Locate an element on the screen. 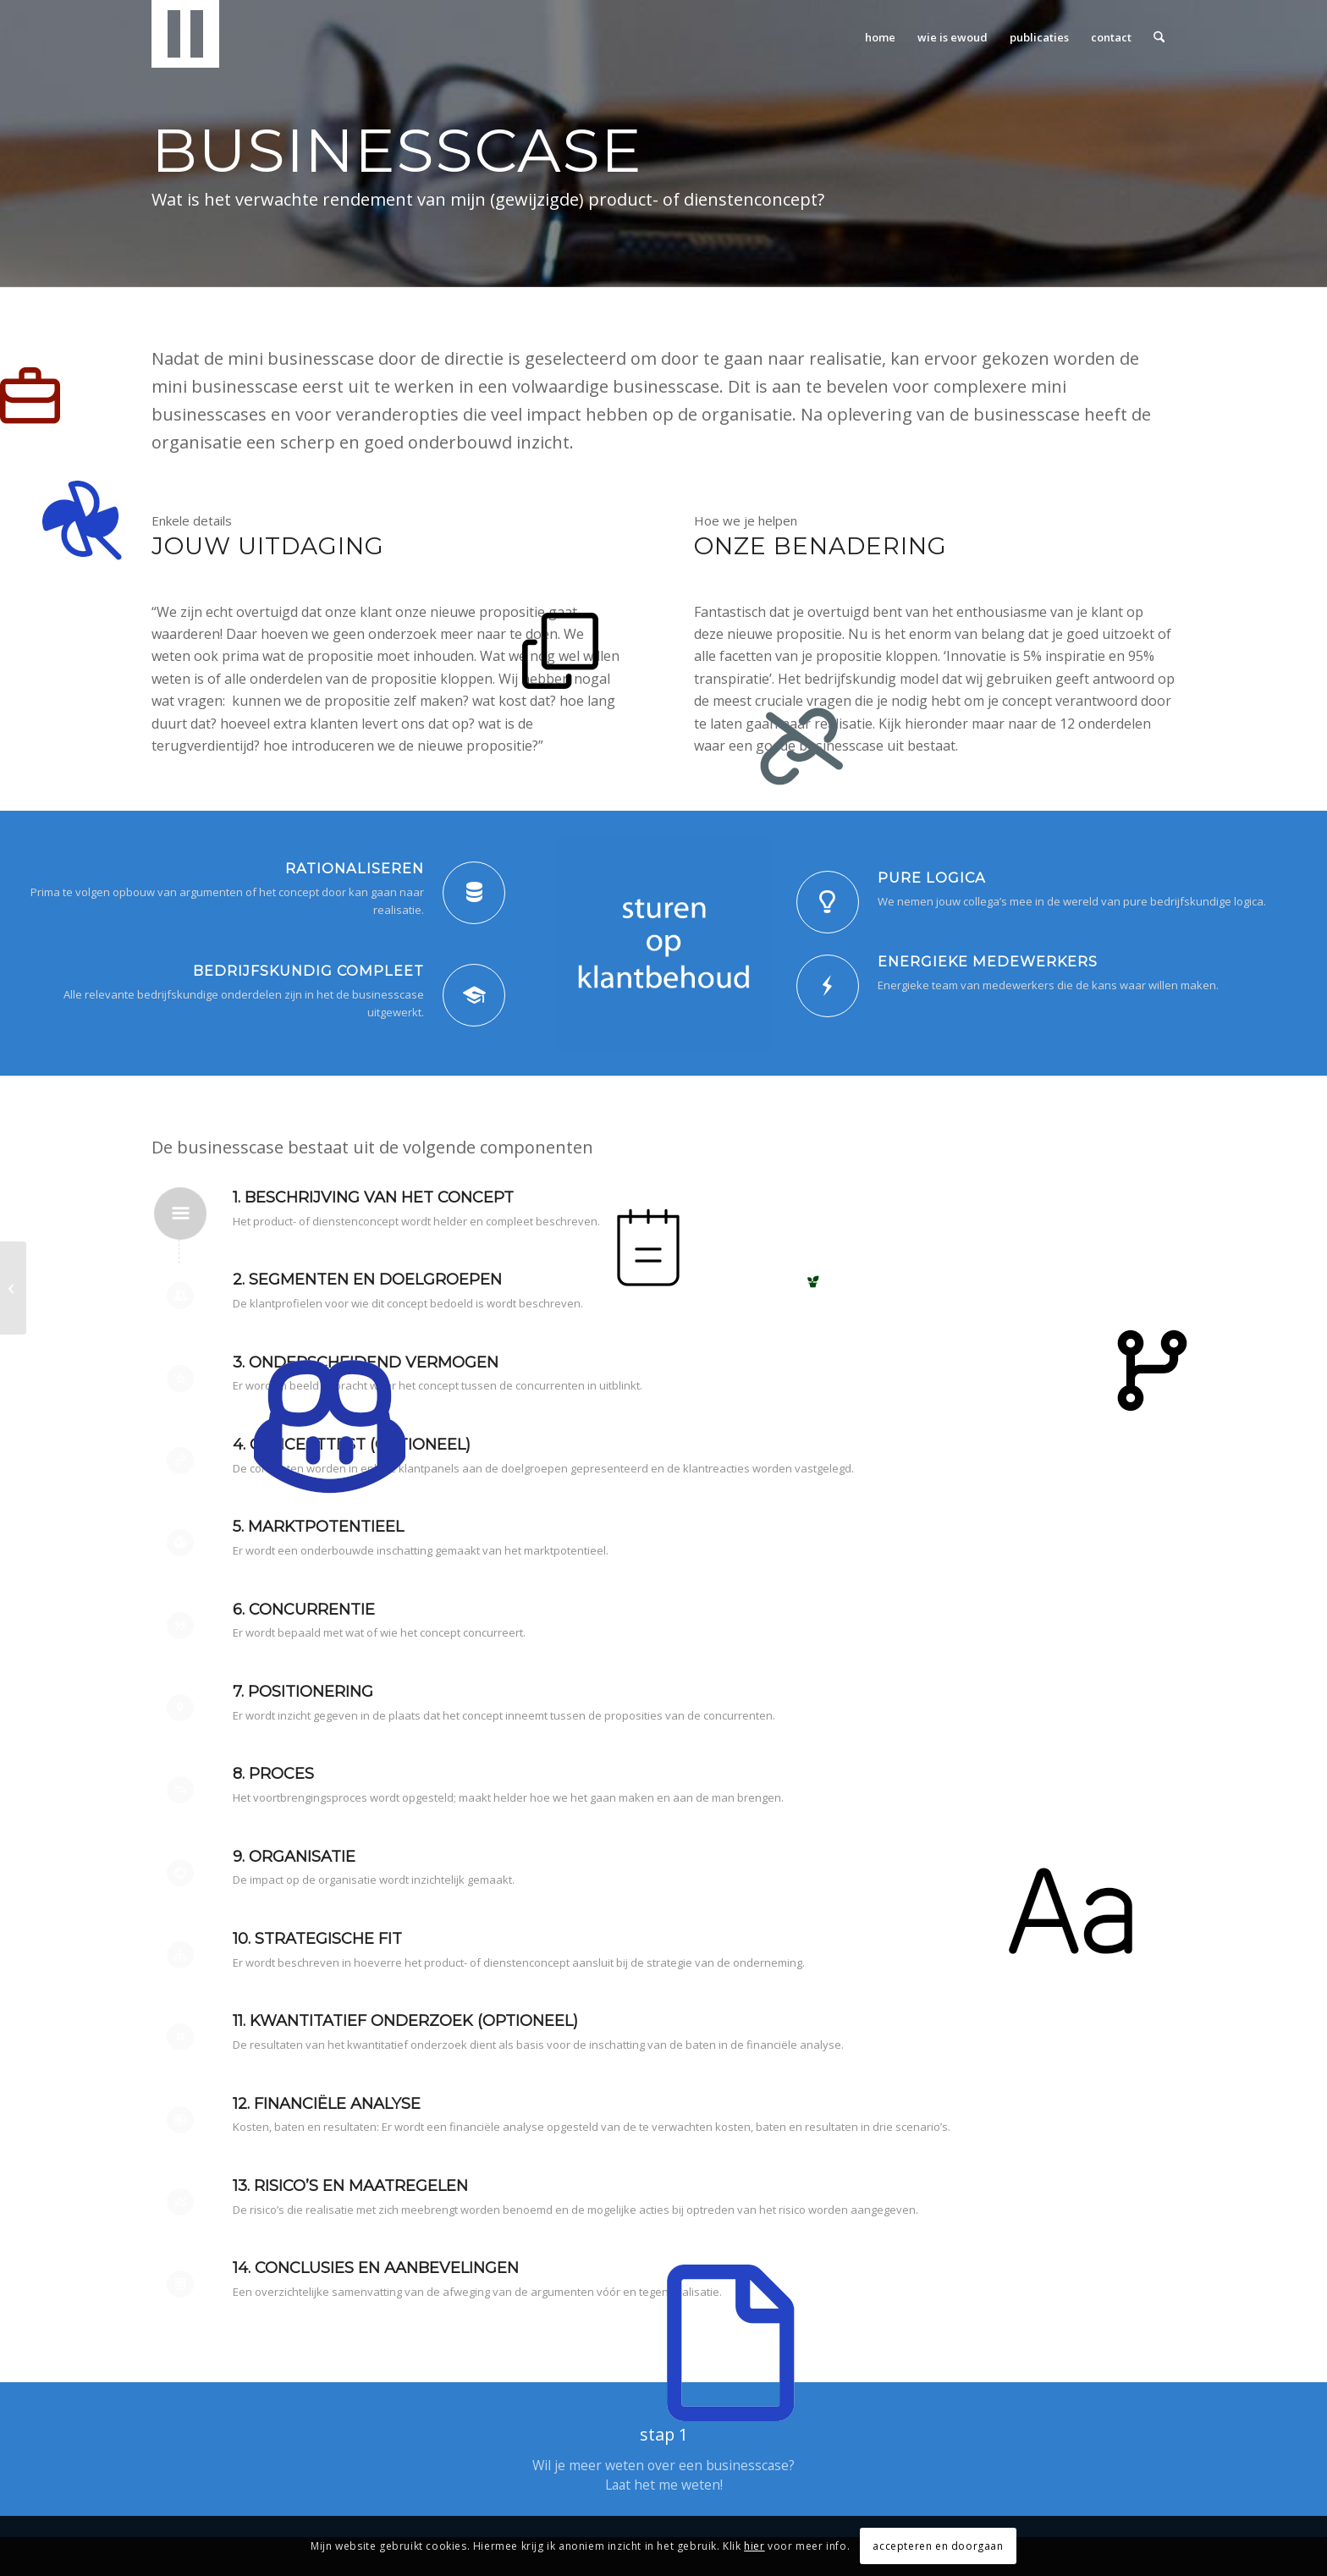 This screenshot has height=2576, width=1327. copy to clipboard is located at coordinates (560, 651).